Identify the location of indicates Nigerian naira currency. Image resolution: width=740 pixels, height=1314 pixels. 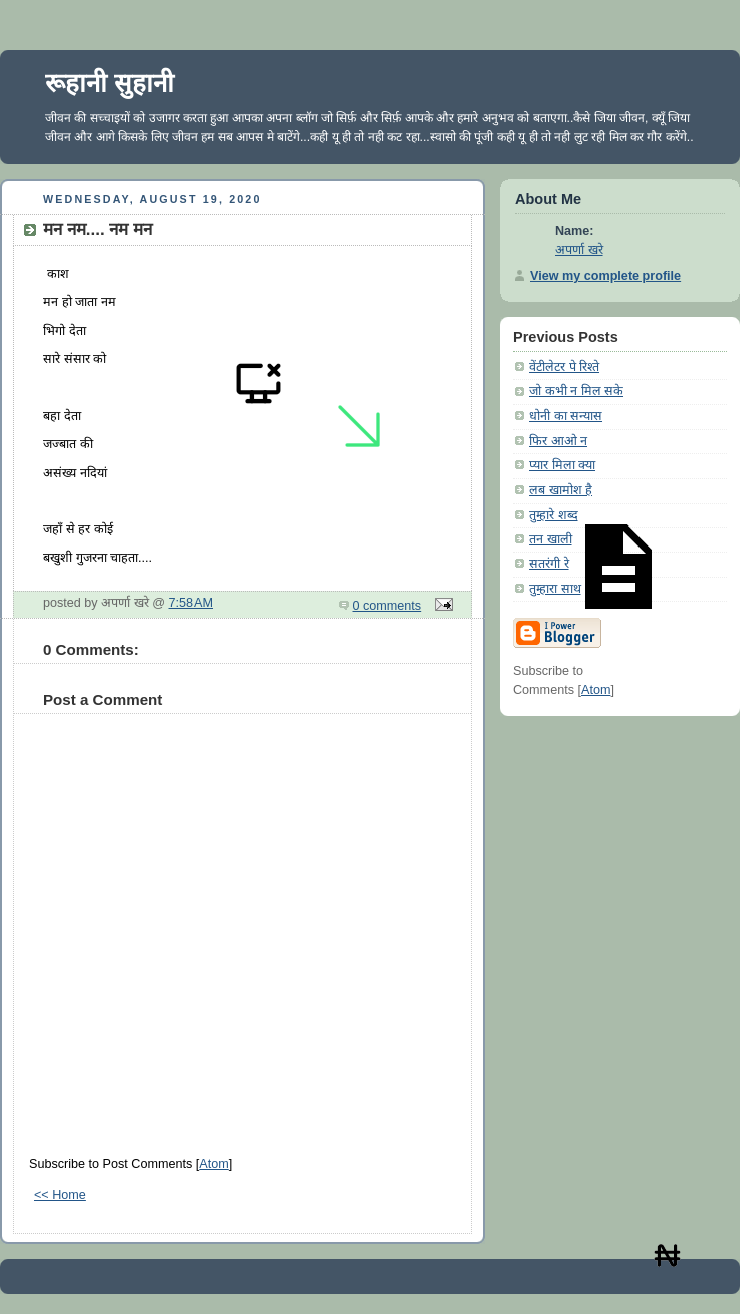
(667, 1255).